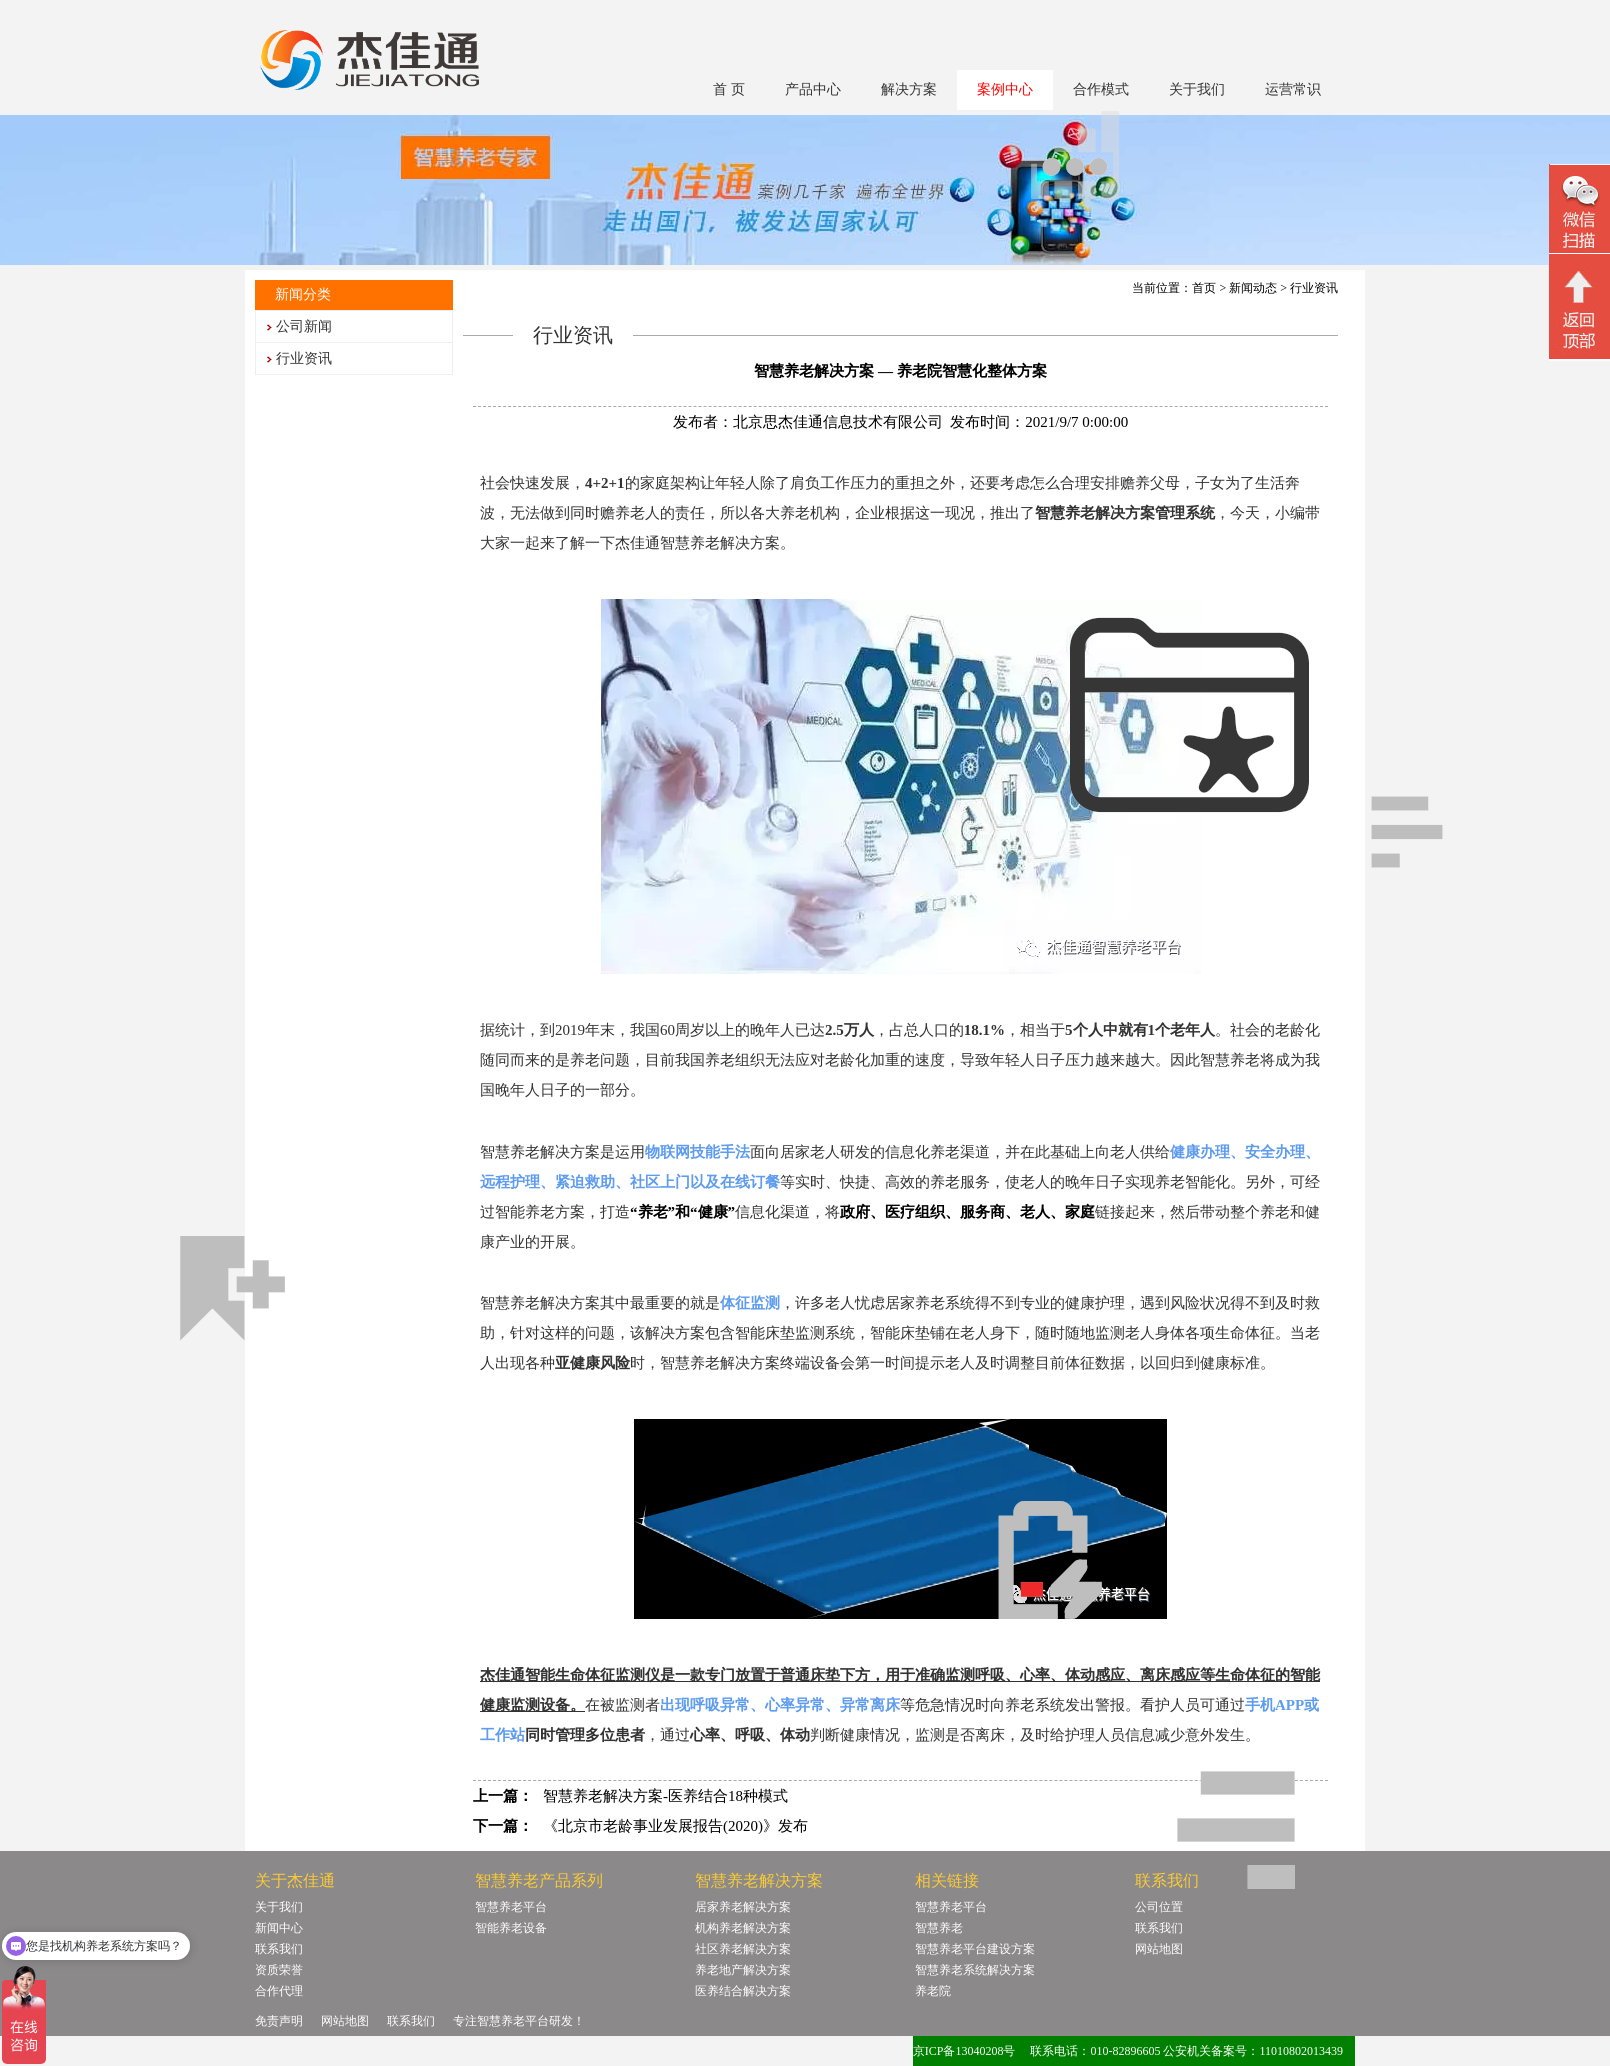  I want to click on align text to the left margin, so click(1407, 832).